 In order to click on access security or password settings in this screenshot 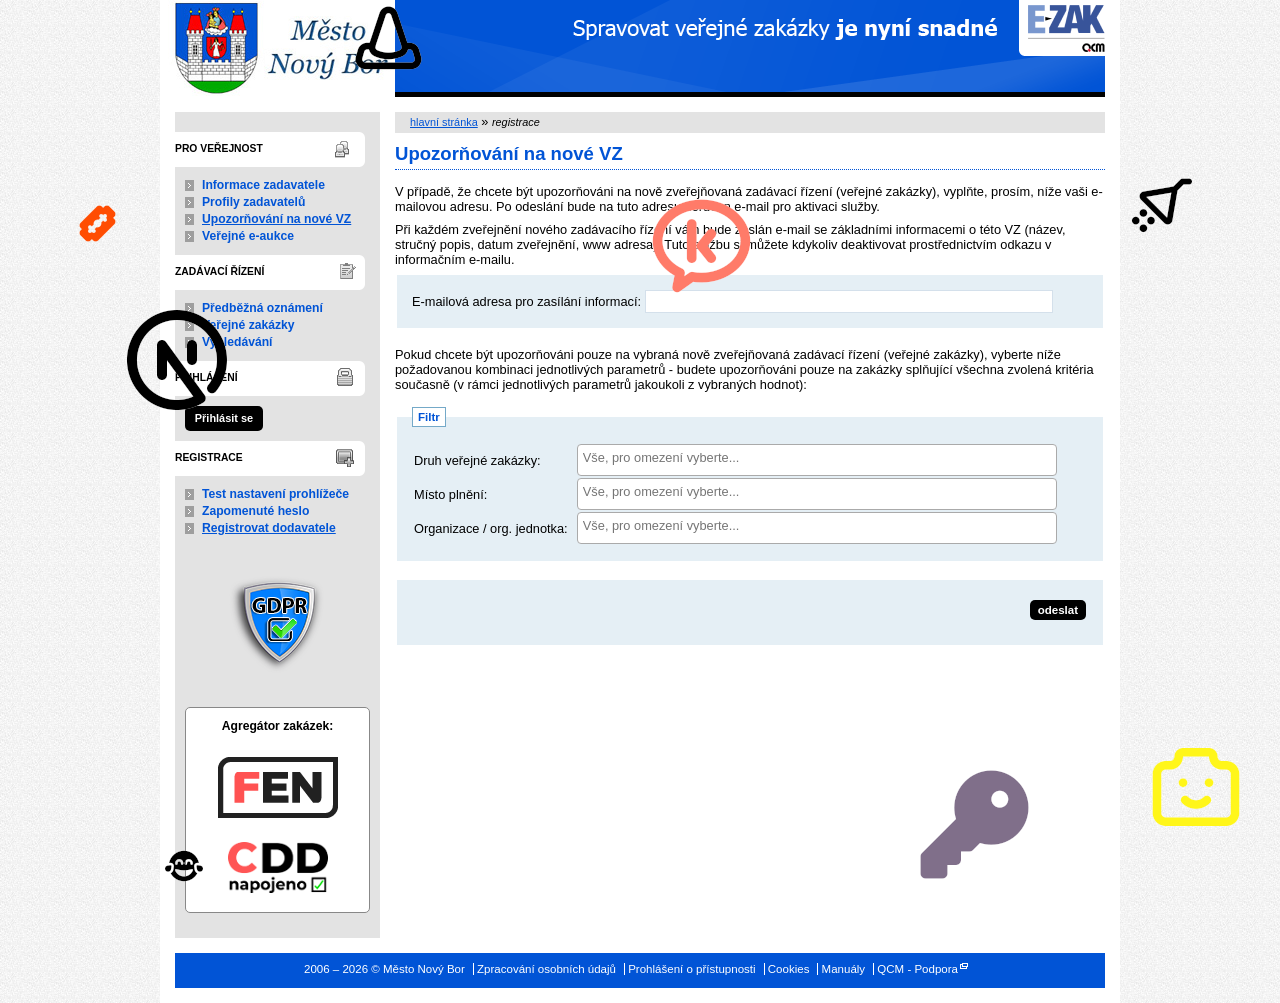, I will do `click(974, 824)`.